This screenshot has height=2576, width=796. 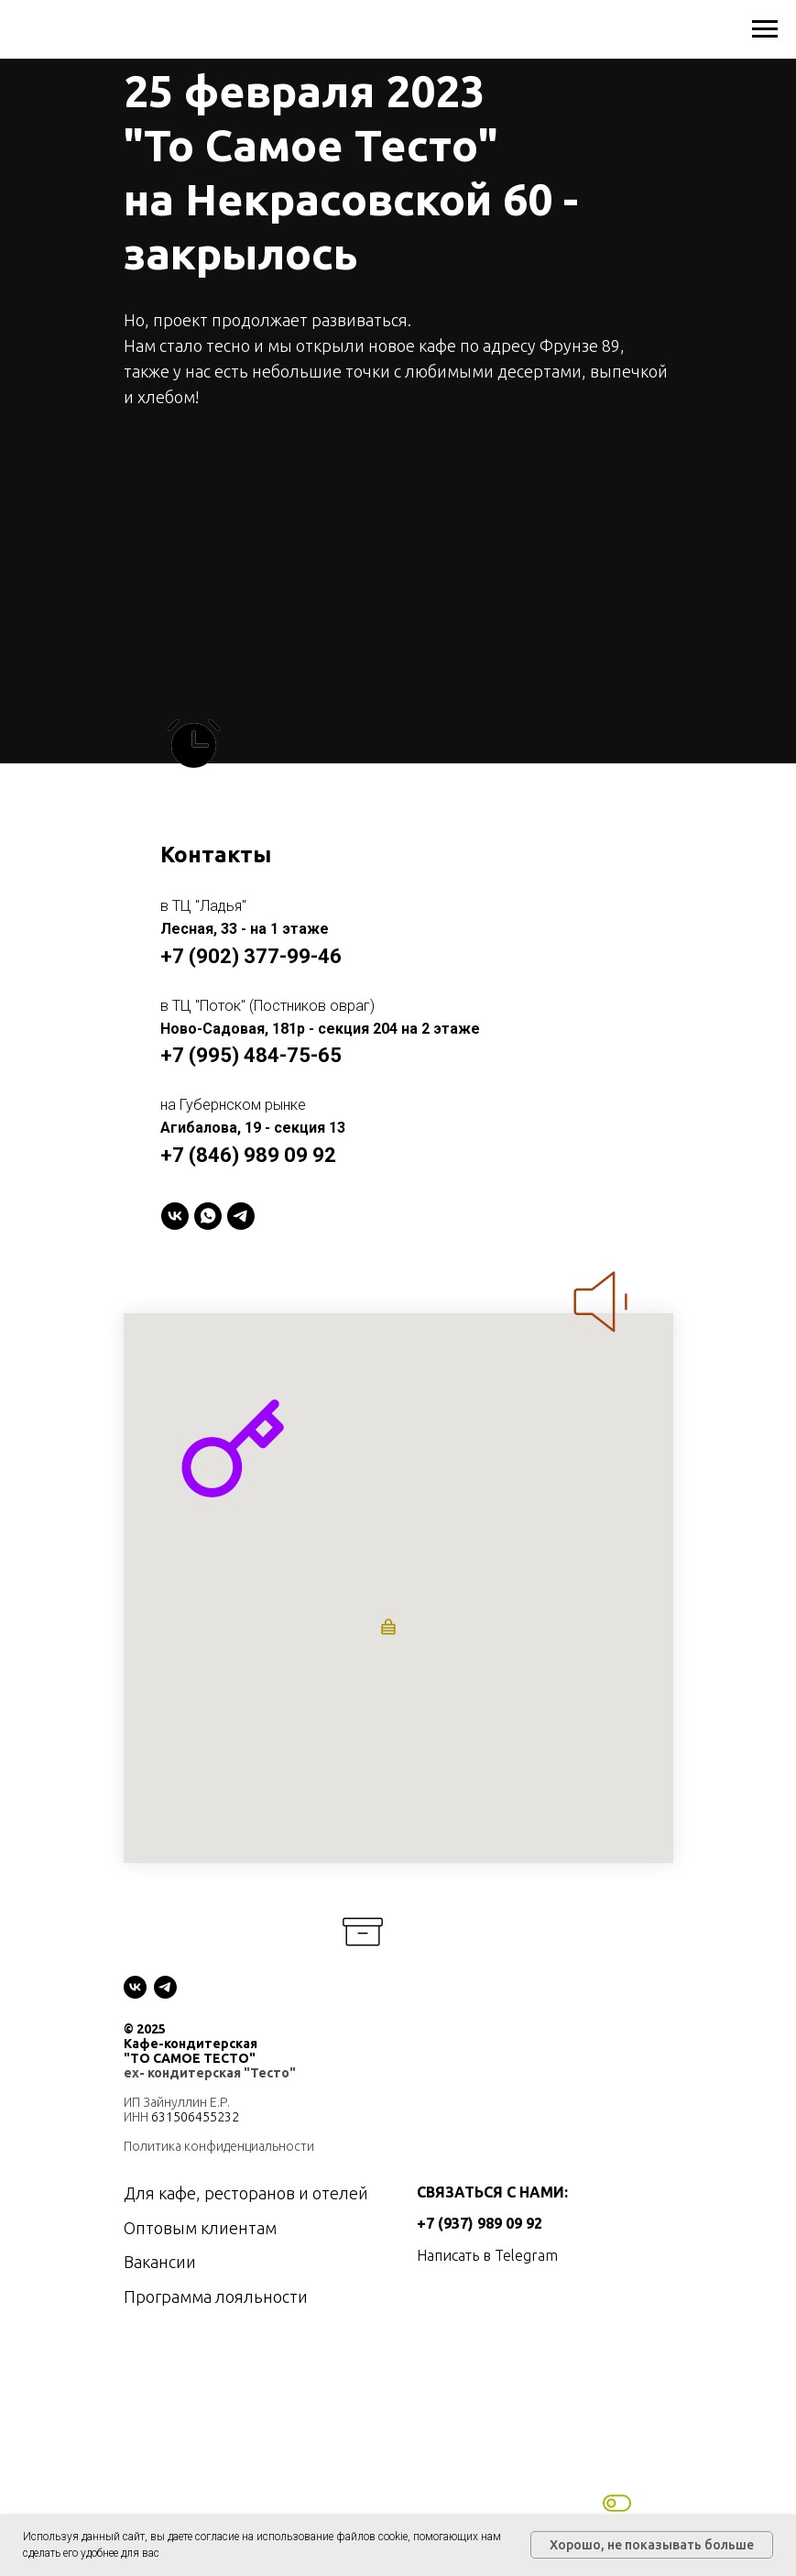 I want to click on indicates a secure or locked item, so click(x=388, y=1628).